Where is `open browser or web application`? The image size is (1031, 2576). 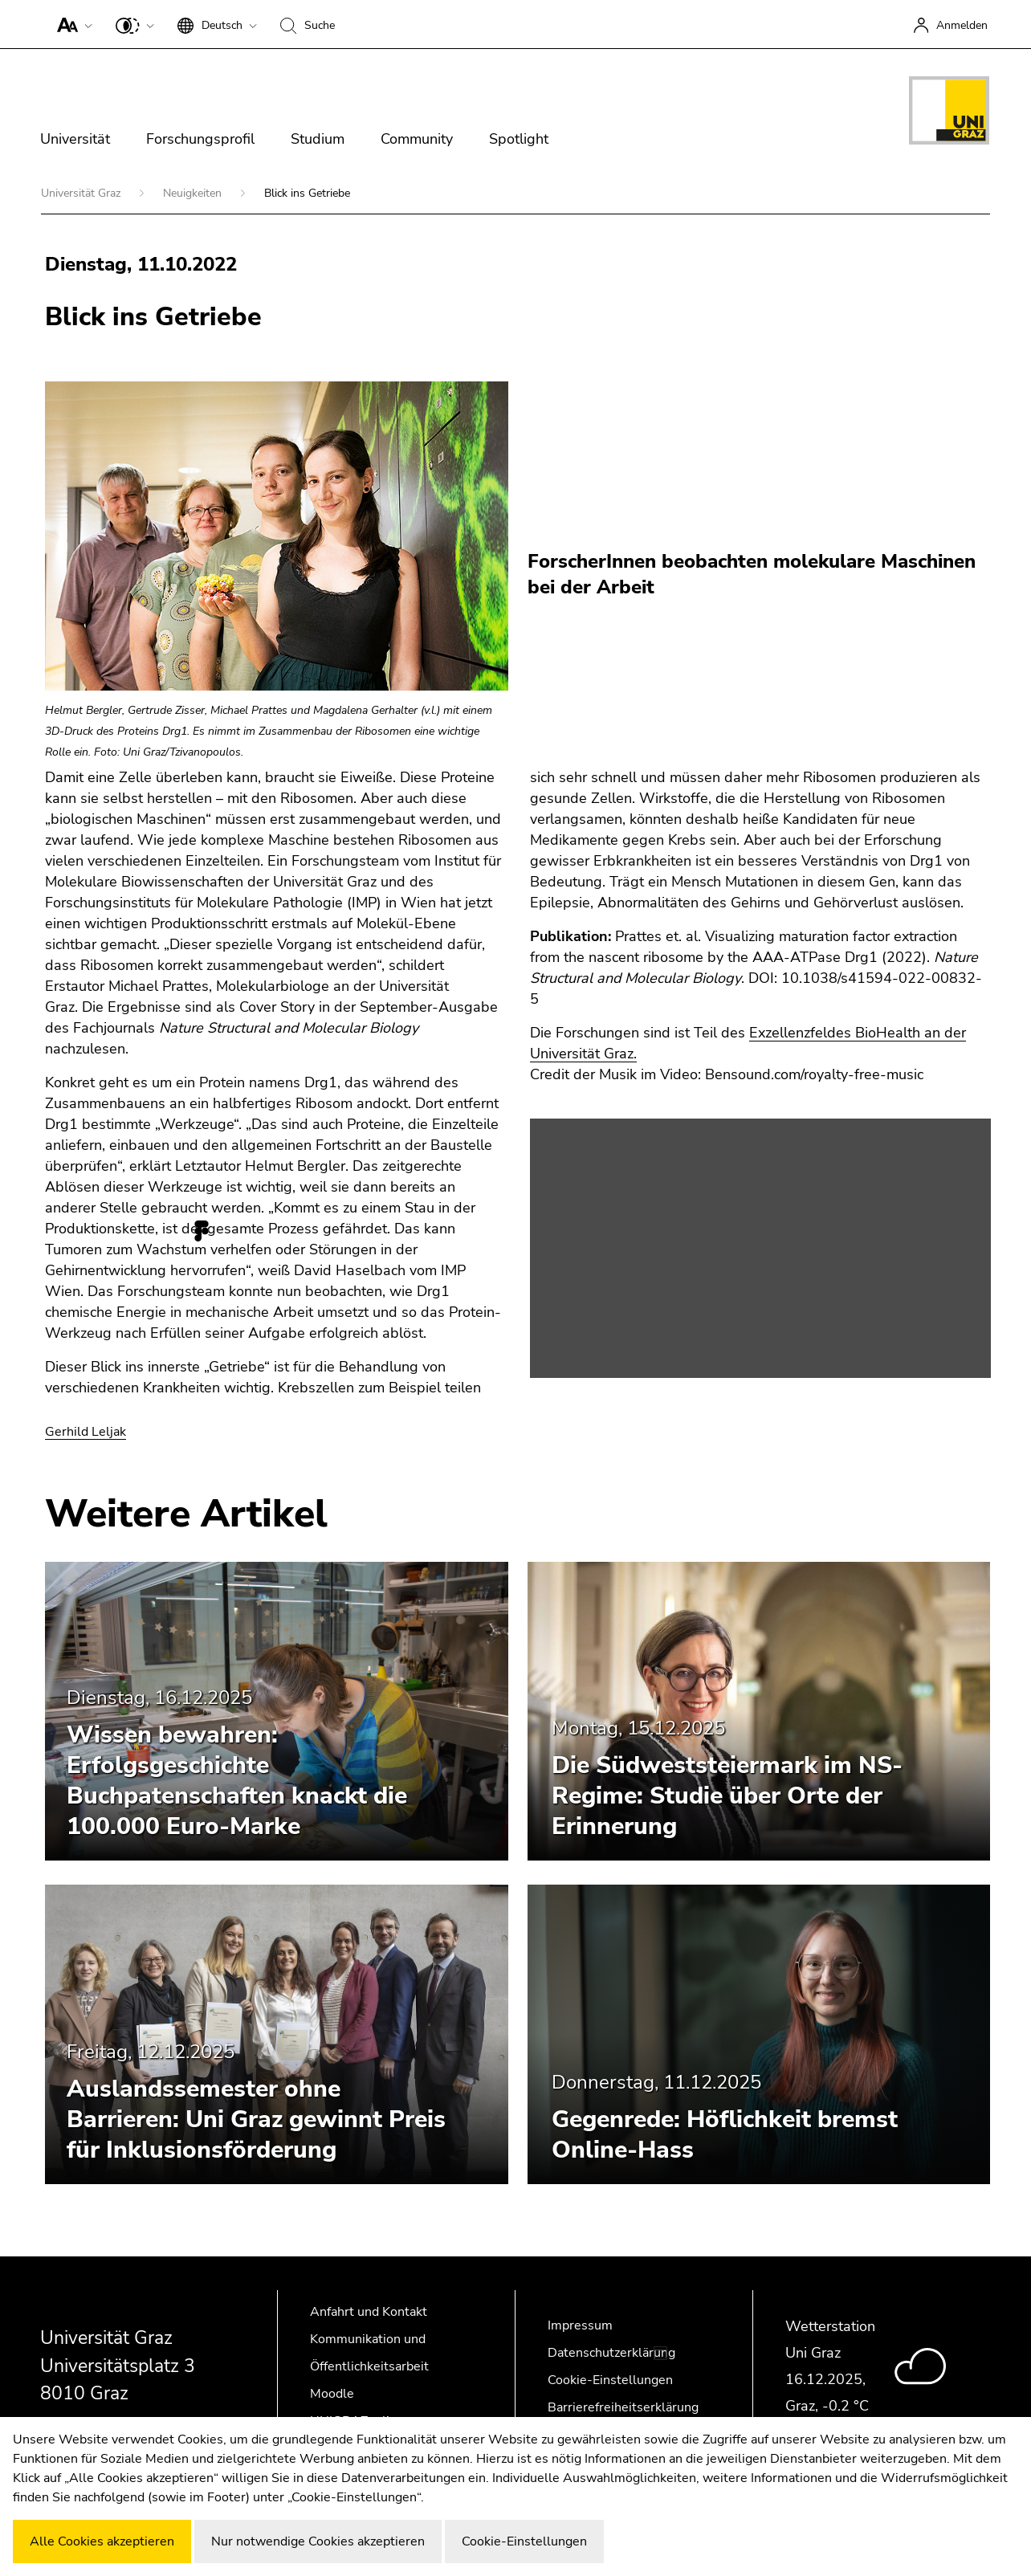 open browser or web application is located at coordinates (660, 2353).